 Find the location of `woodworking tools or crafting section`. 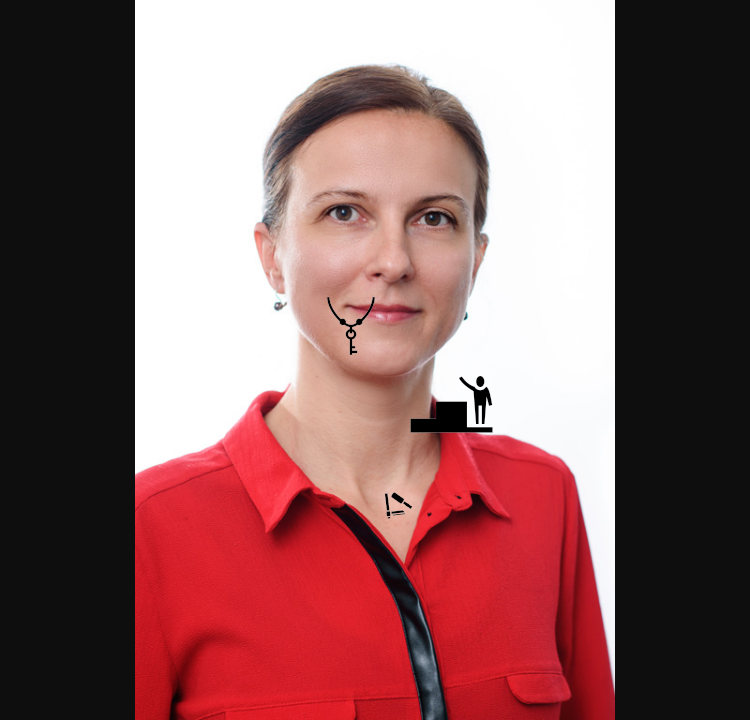

woodworking tools or crafting section is located at coordinates (398, 505).